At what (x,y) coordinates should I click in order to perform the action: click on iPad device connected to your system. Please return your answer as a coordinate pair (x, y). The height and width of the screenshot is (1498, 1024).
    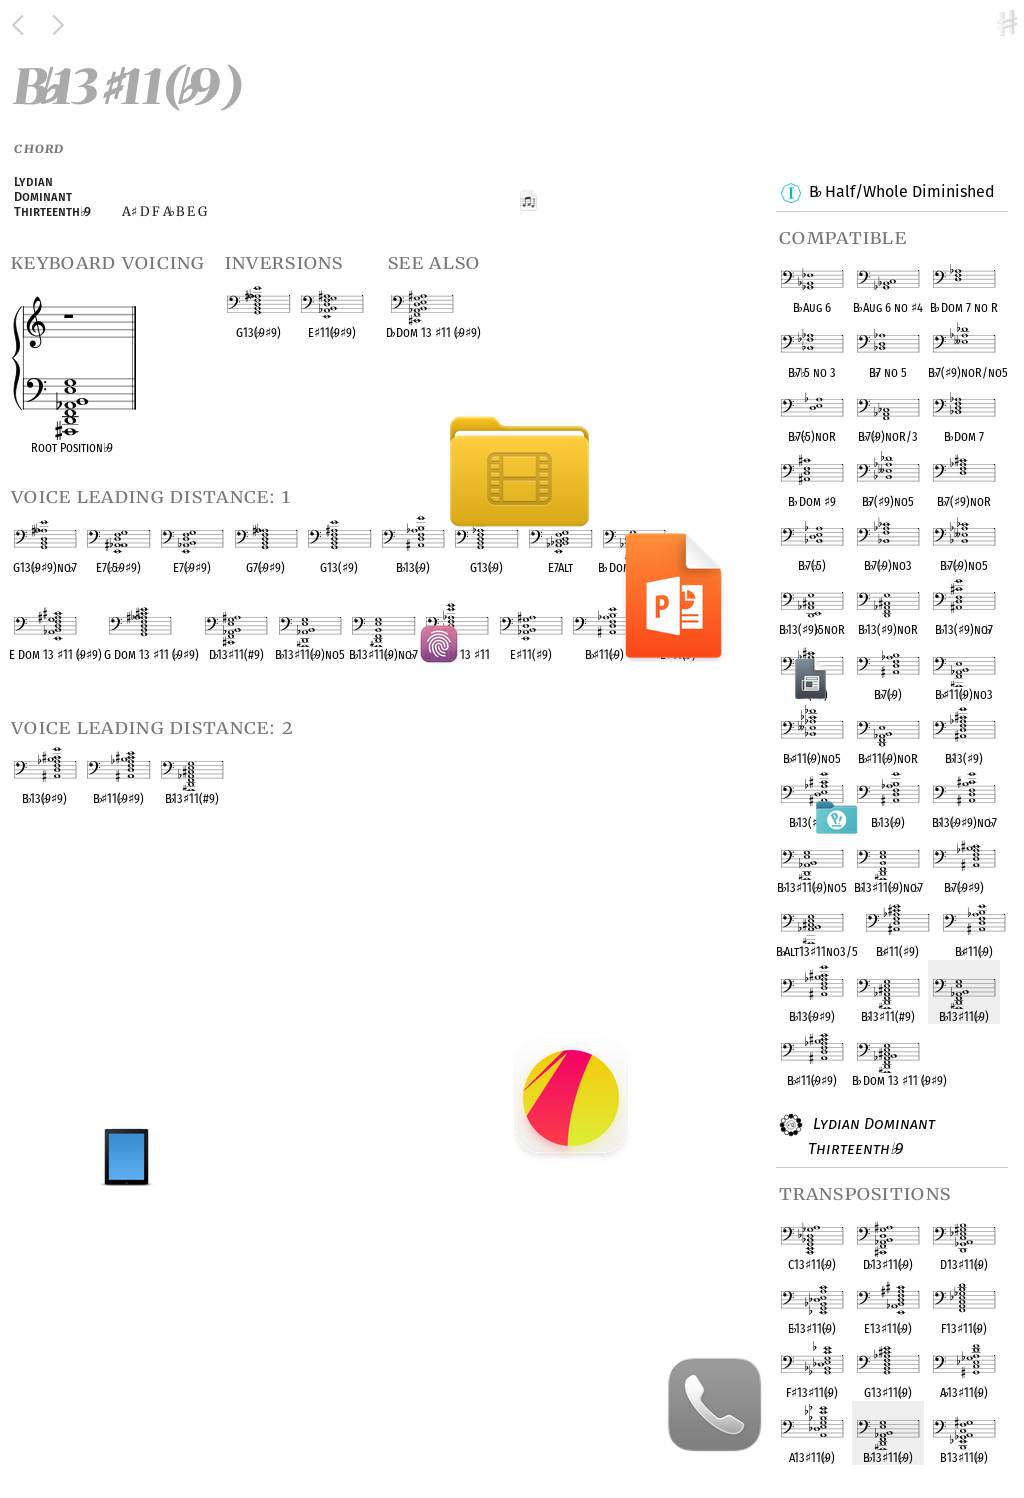
    Looking at the image, I should click on (126, 1156).